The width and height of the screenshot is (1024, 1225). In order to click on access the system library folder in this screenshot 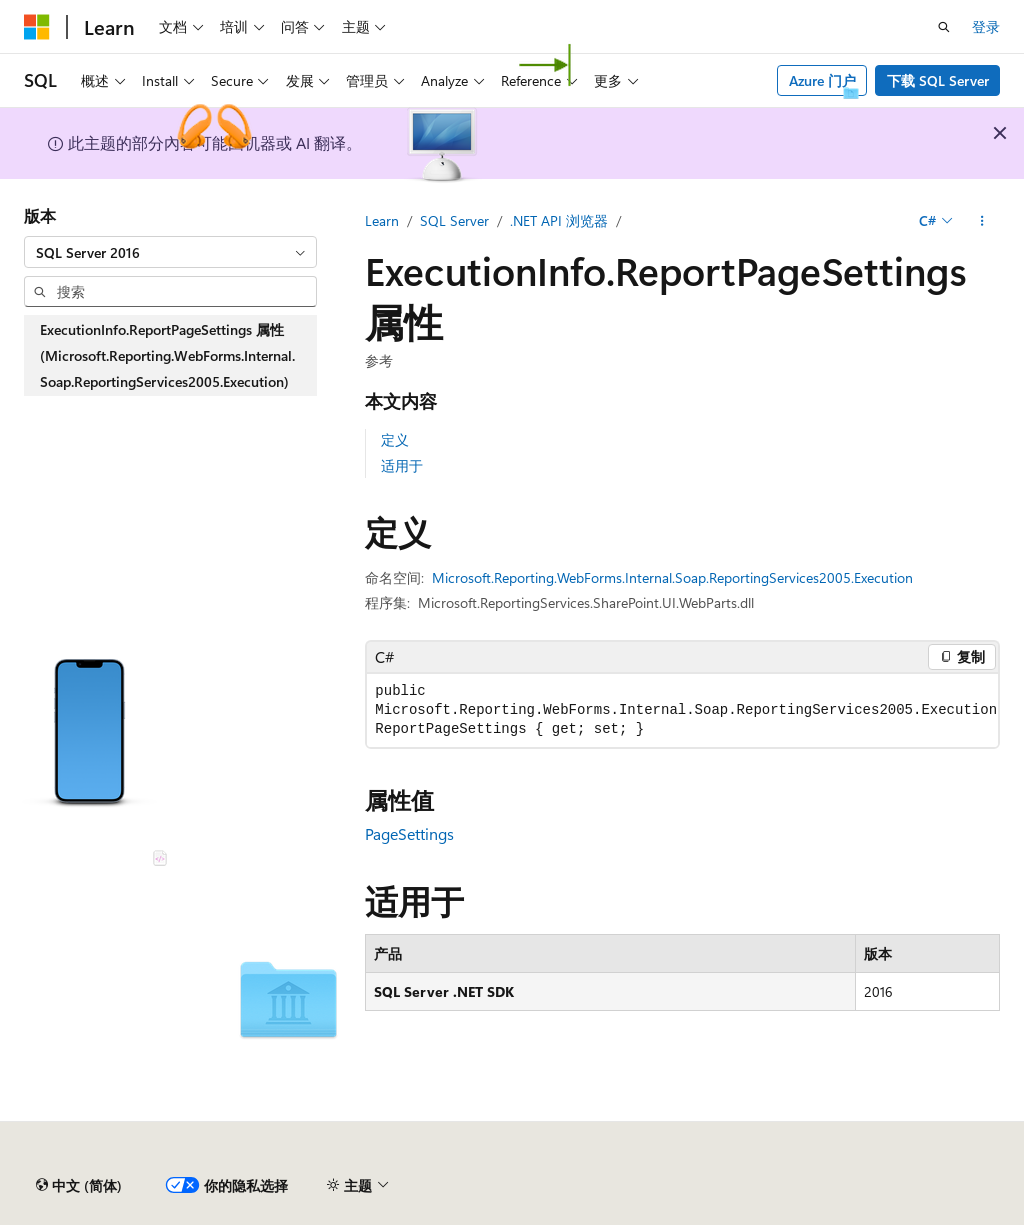, I will do `click(288, 999)`.